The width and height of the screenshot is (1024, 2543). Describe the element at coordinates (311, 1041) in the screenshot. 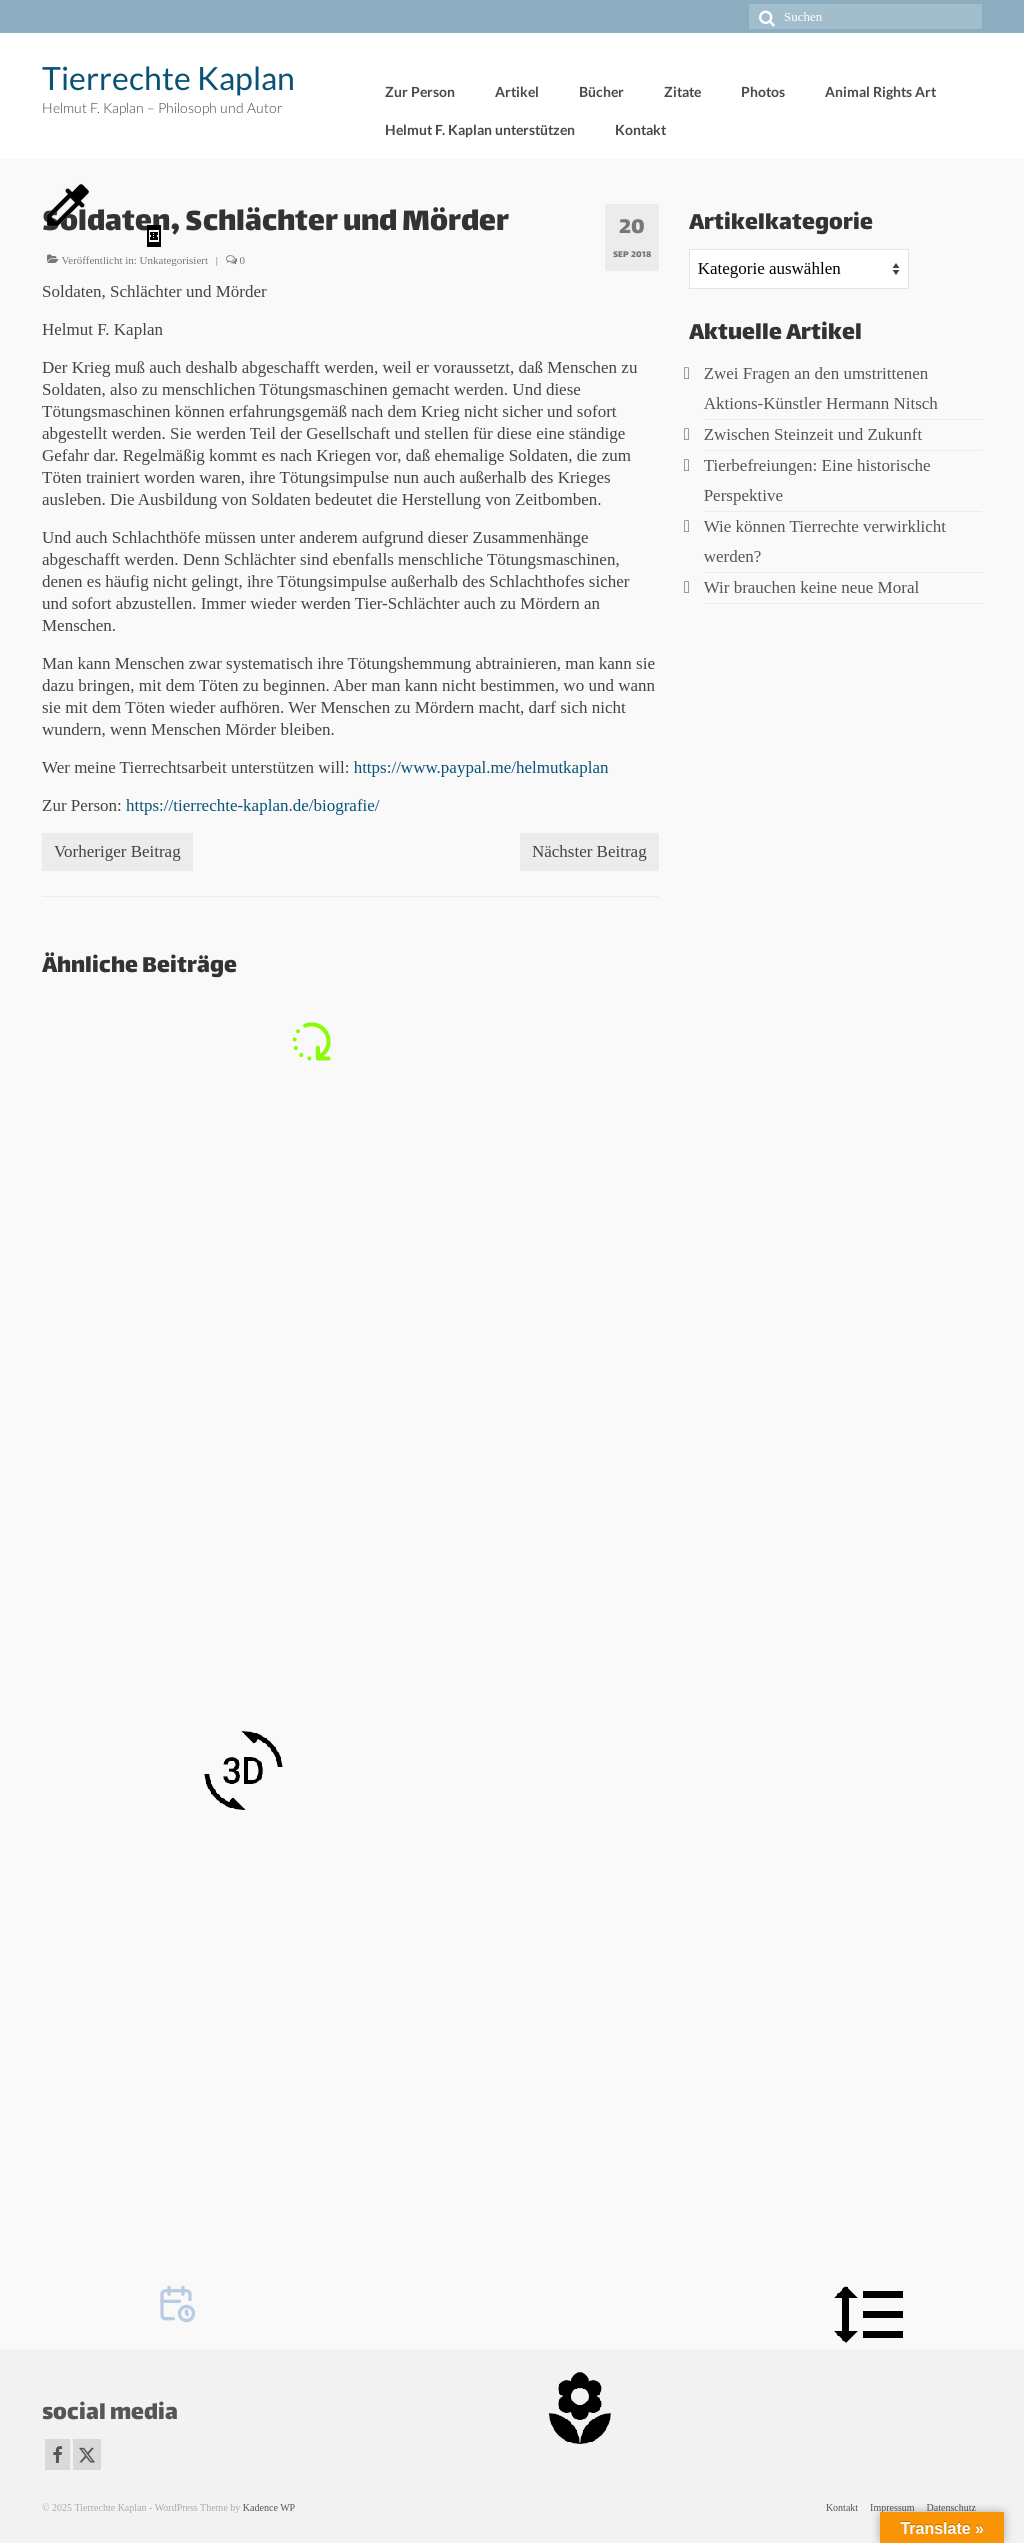

I see `rotate image clockwise` at that location.